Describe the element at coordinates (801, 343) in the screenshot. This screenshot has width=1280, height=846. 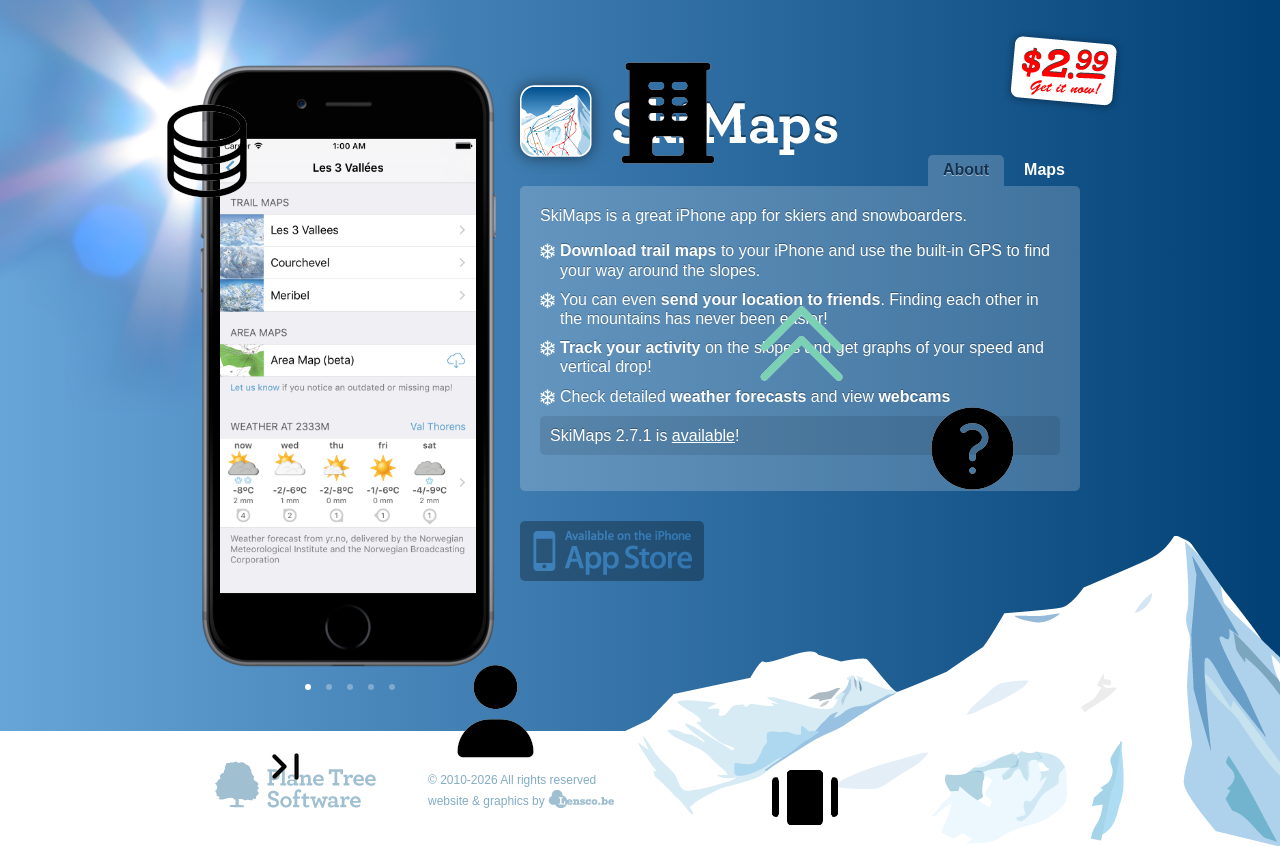
I see `scroll to top of page` at that location.